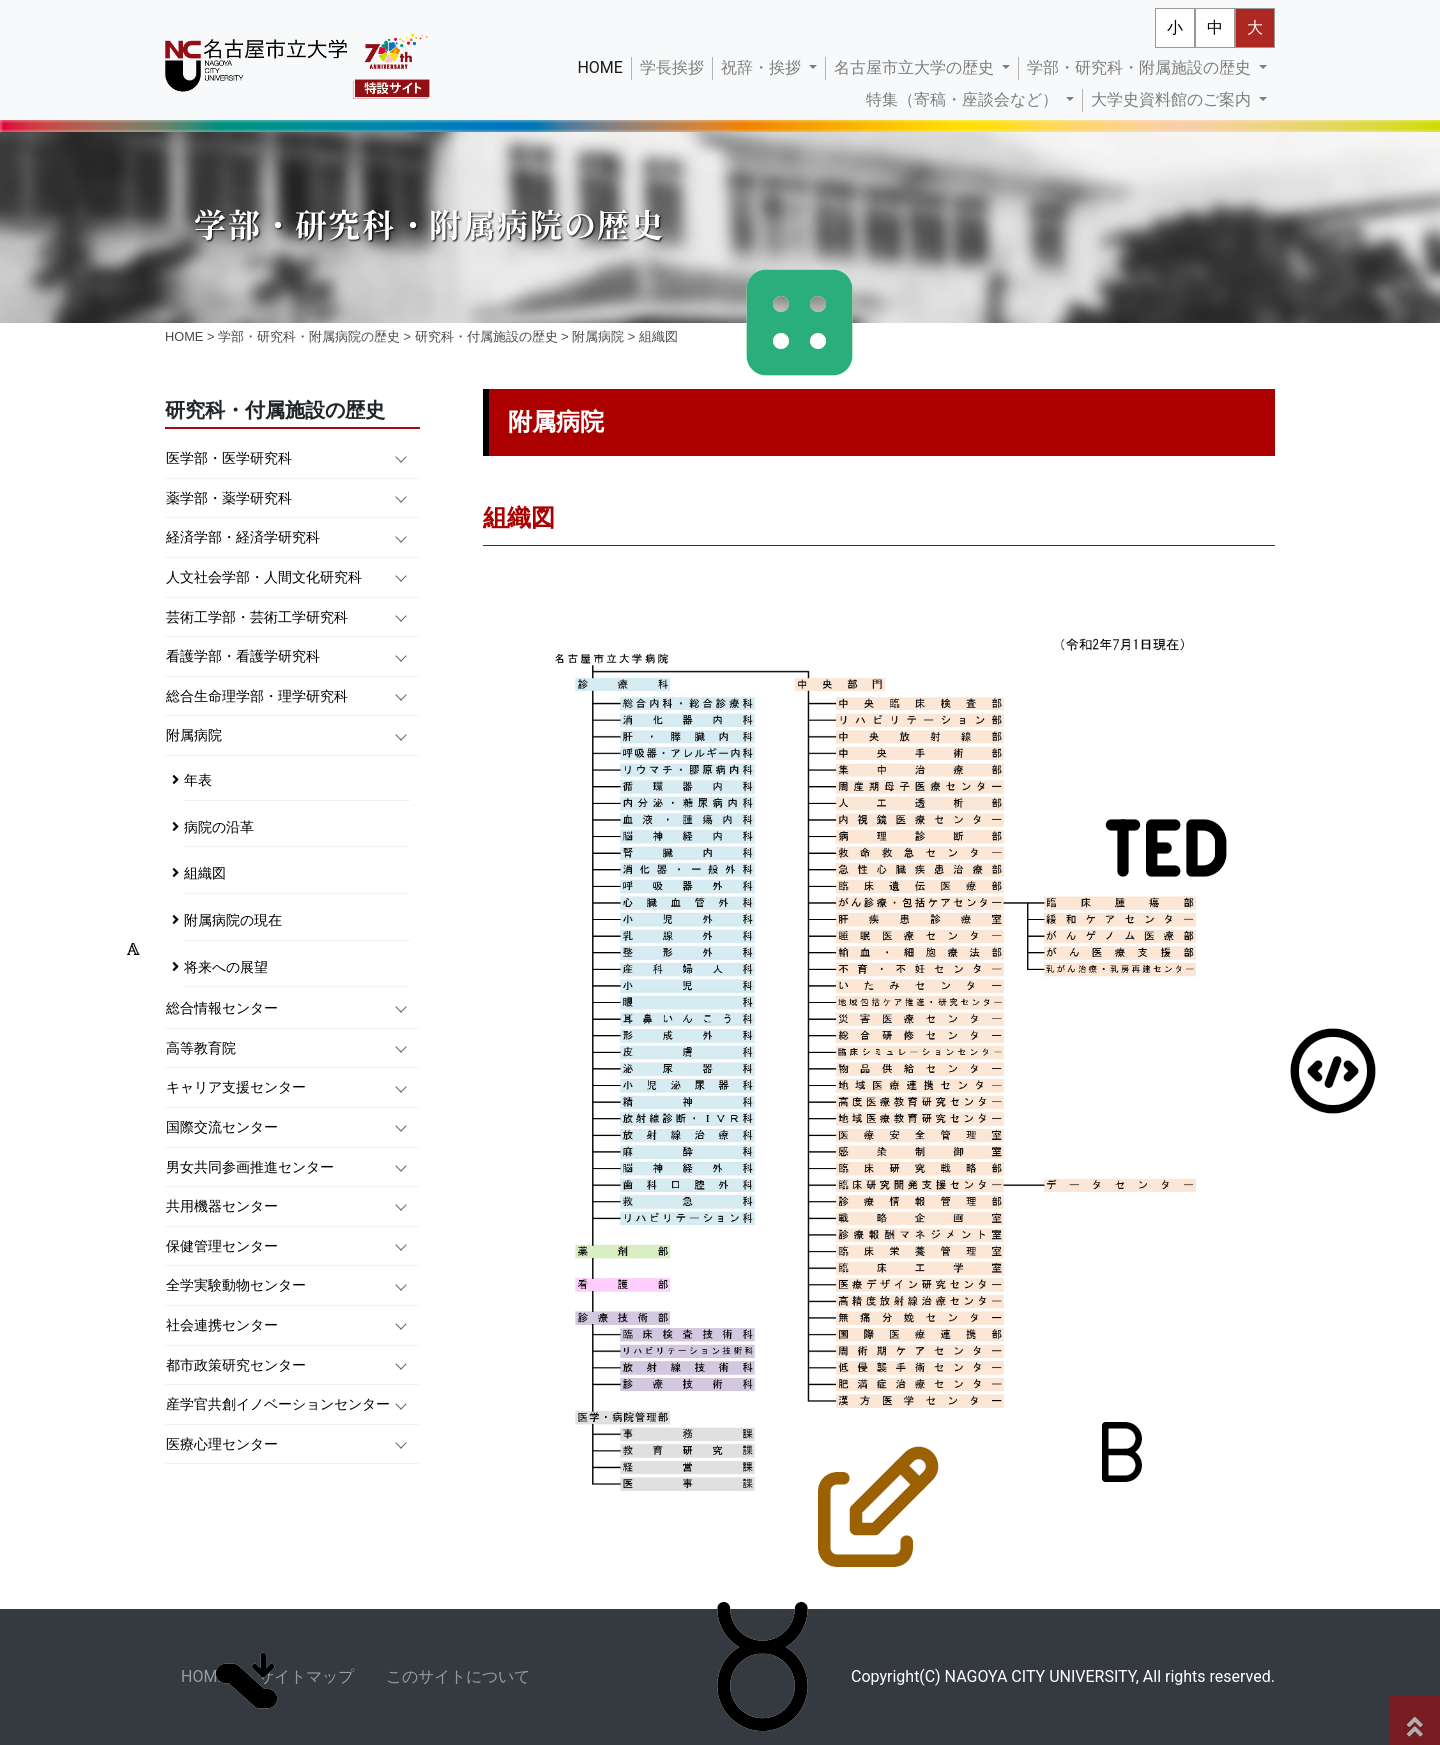  I want to click on open the TED app or website, so click(1169, 848).